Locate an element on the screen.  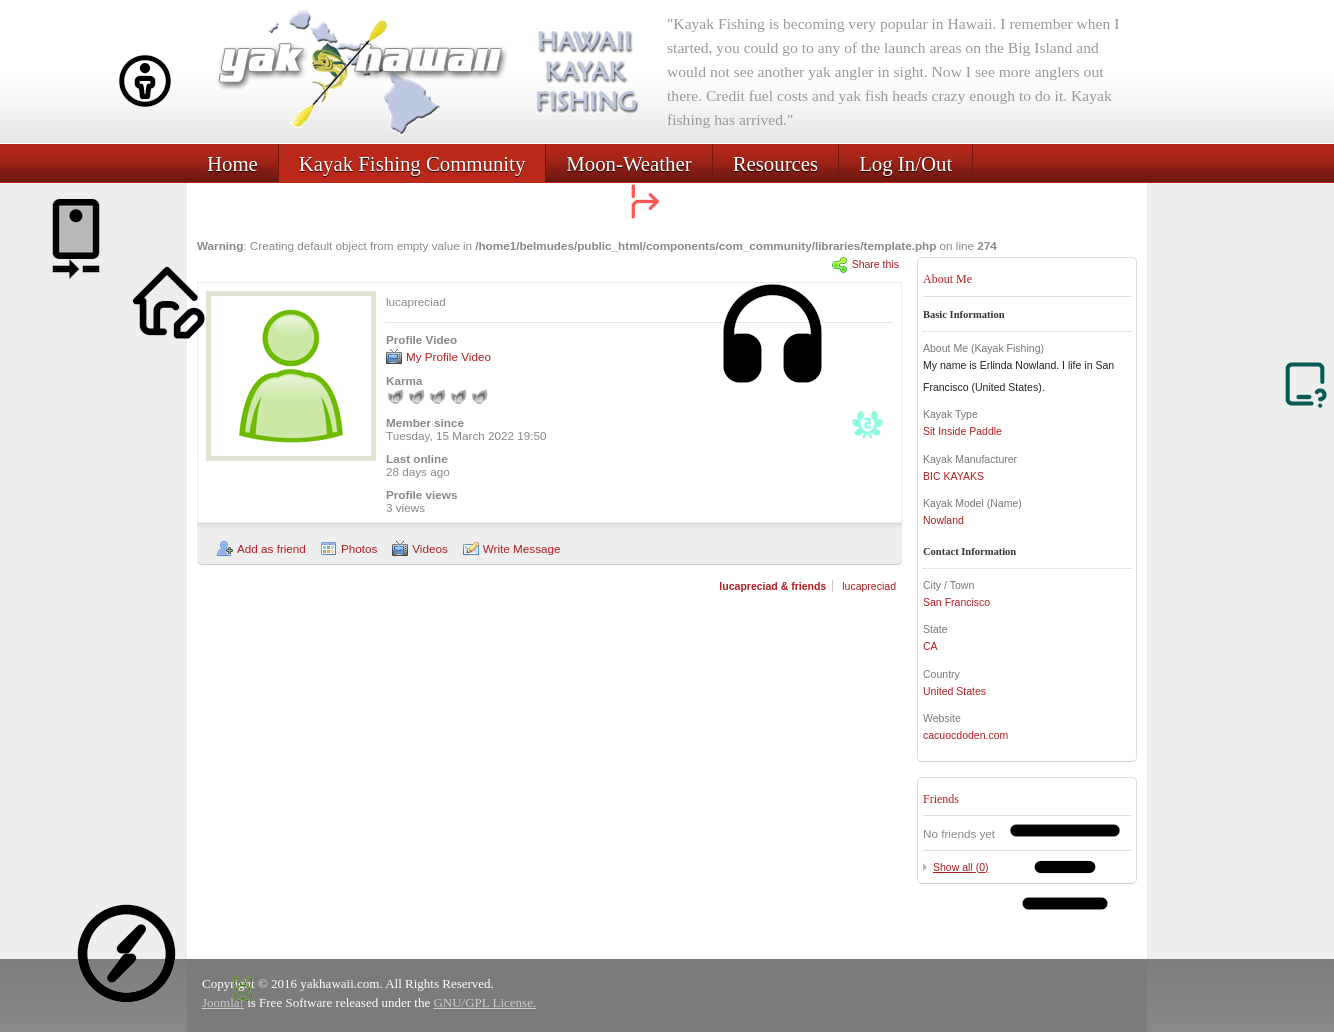
access pet or animal-related features is located at coordinates (243, 989).